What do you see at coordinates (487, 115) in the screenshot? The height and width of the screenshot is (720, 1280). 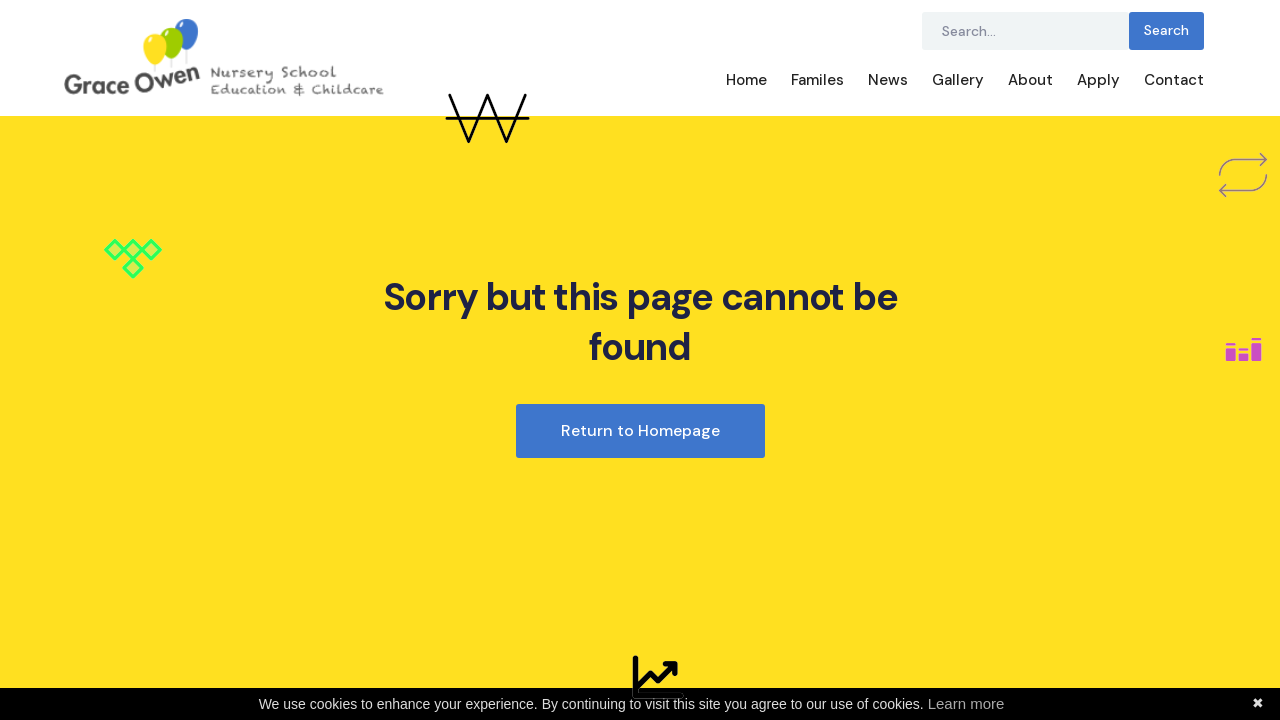 I see `indicates south korean won currency` at bounding box center [487, 115].